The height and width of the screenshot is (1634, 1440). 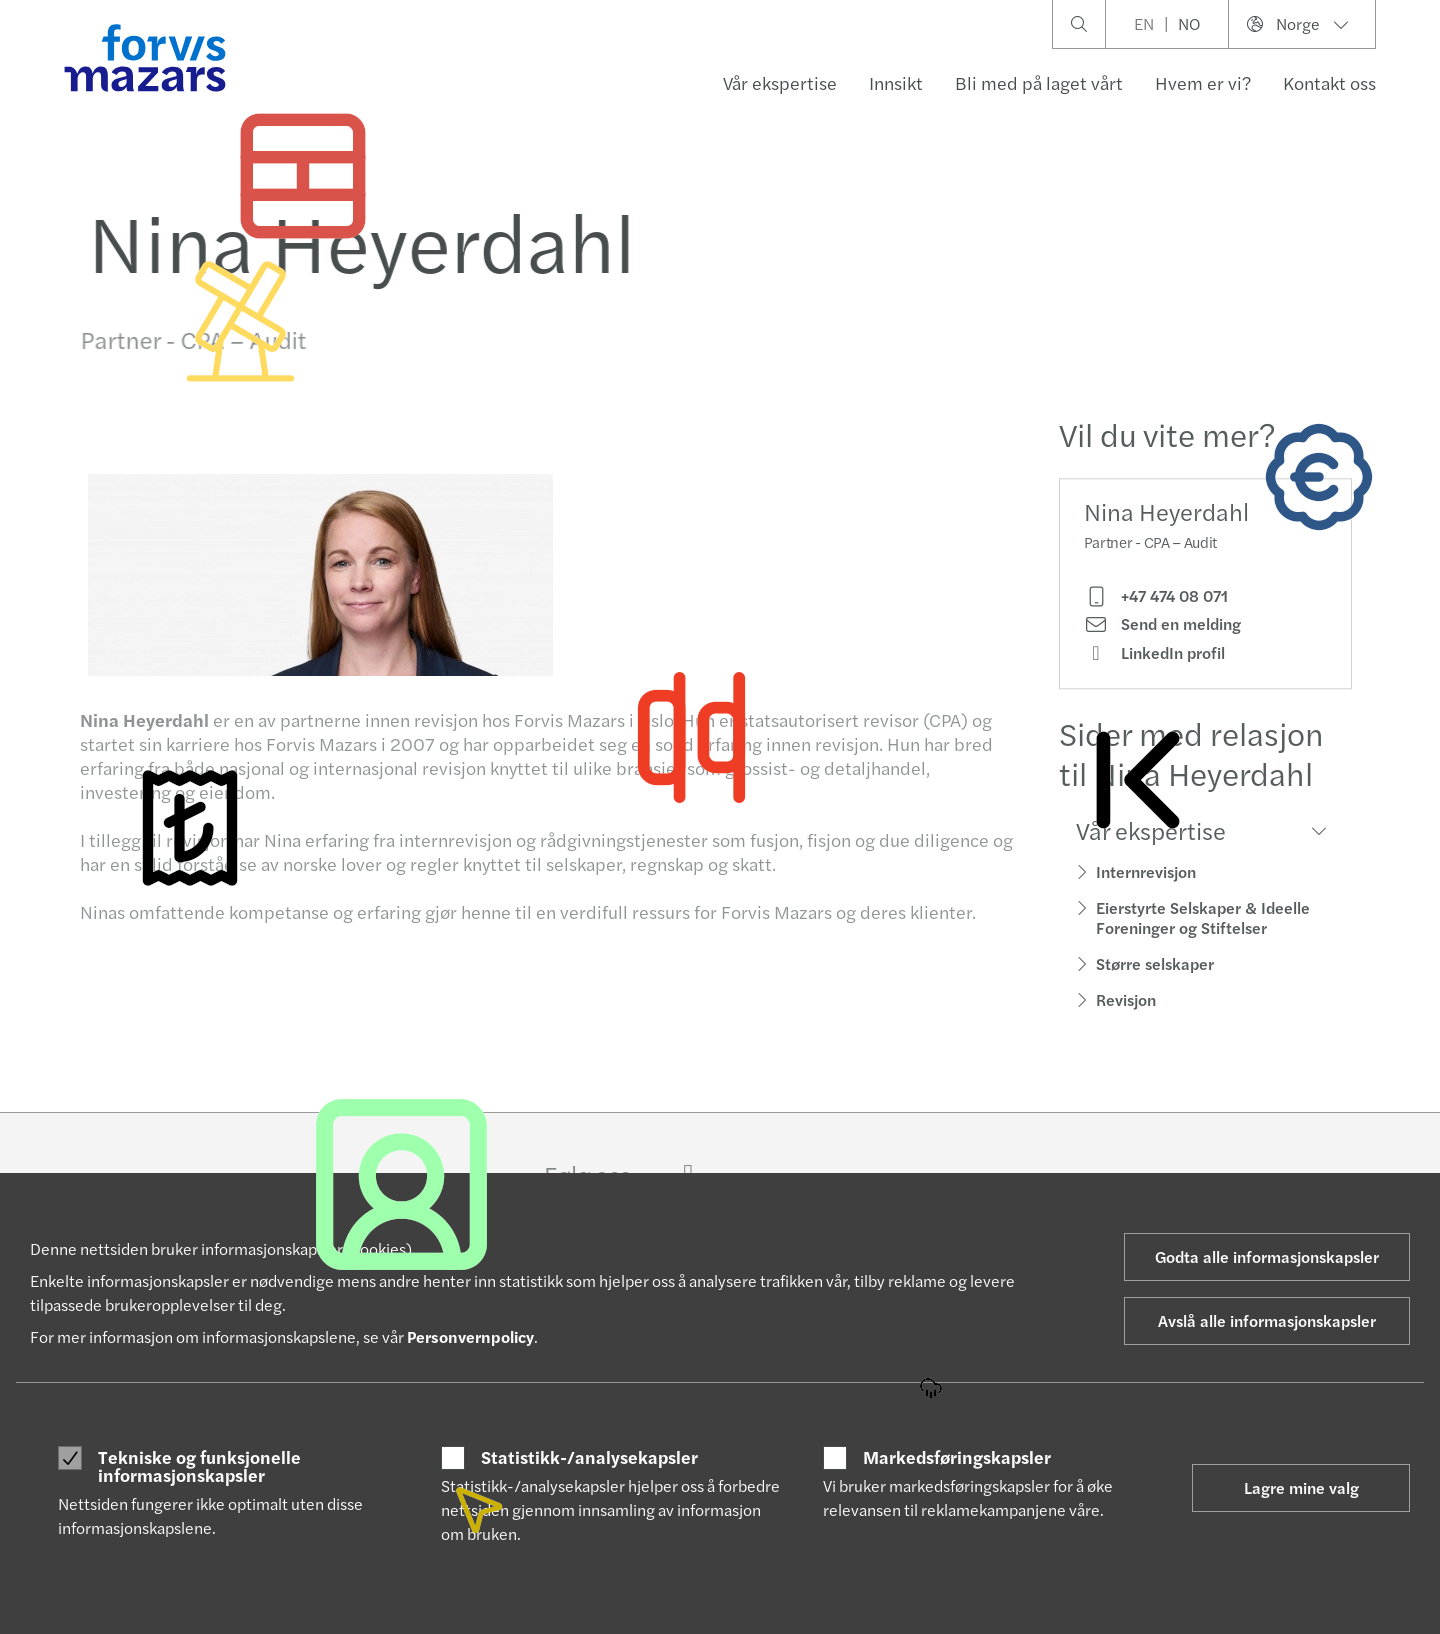 What do you see at coordinates (1319, 477) in the screenshot?
I see `indicates euro currency or pricing` at bounding box center [1319, 477].